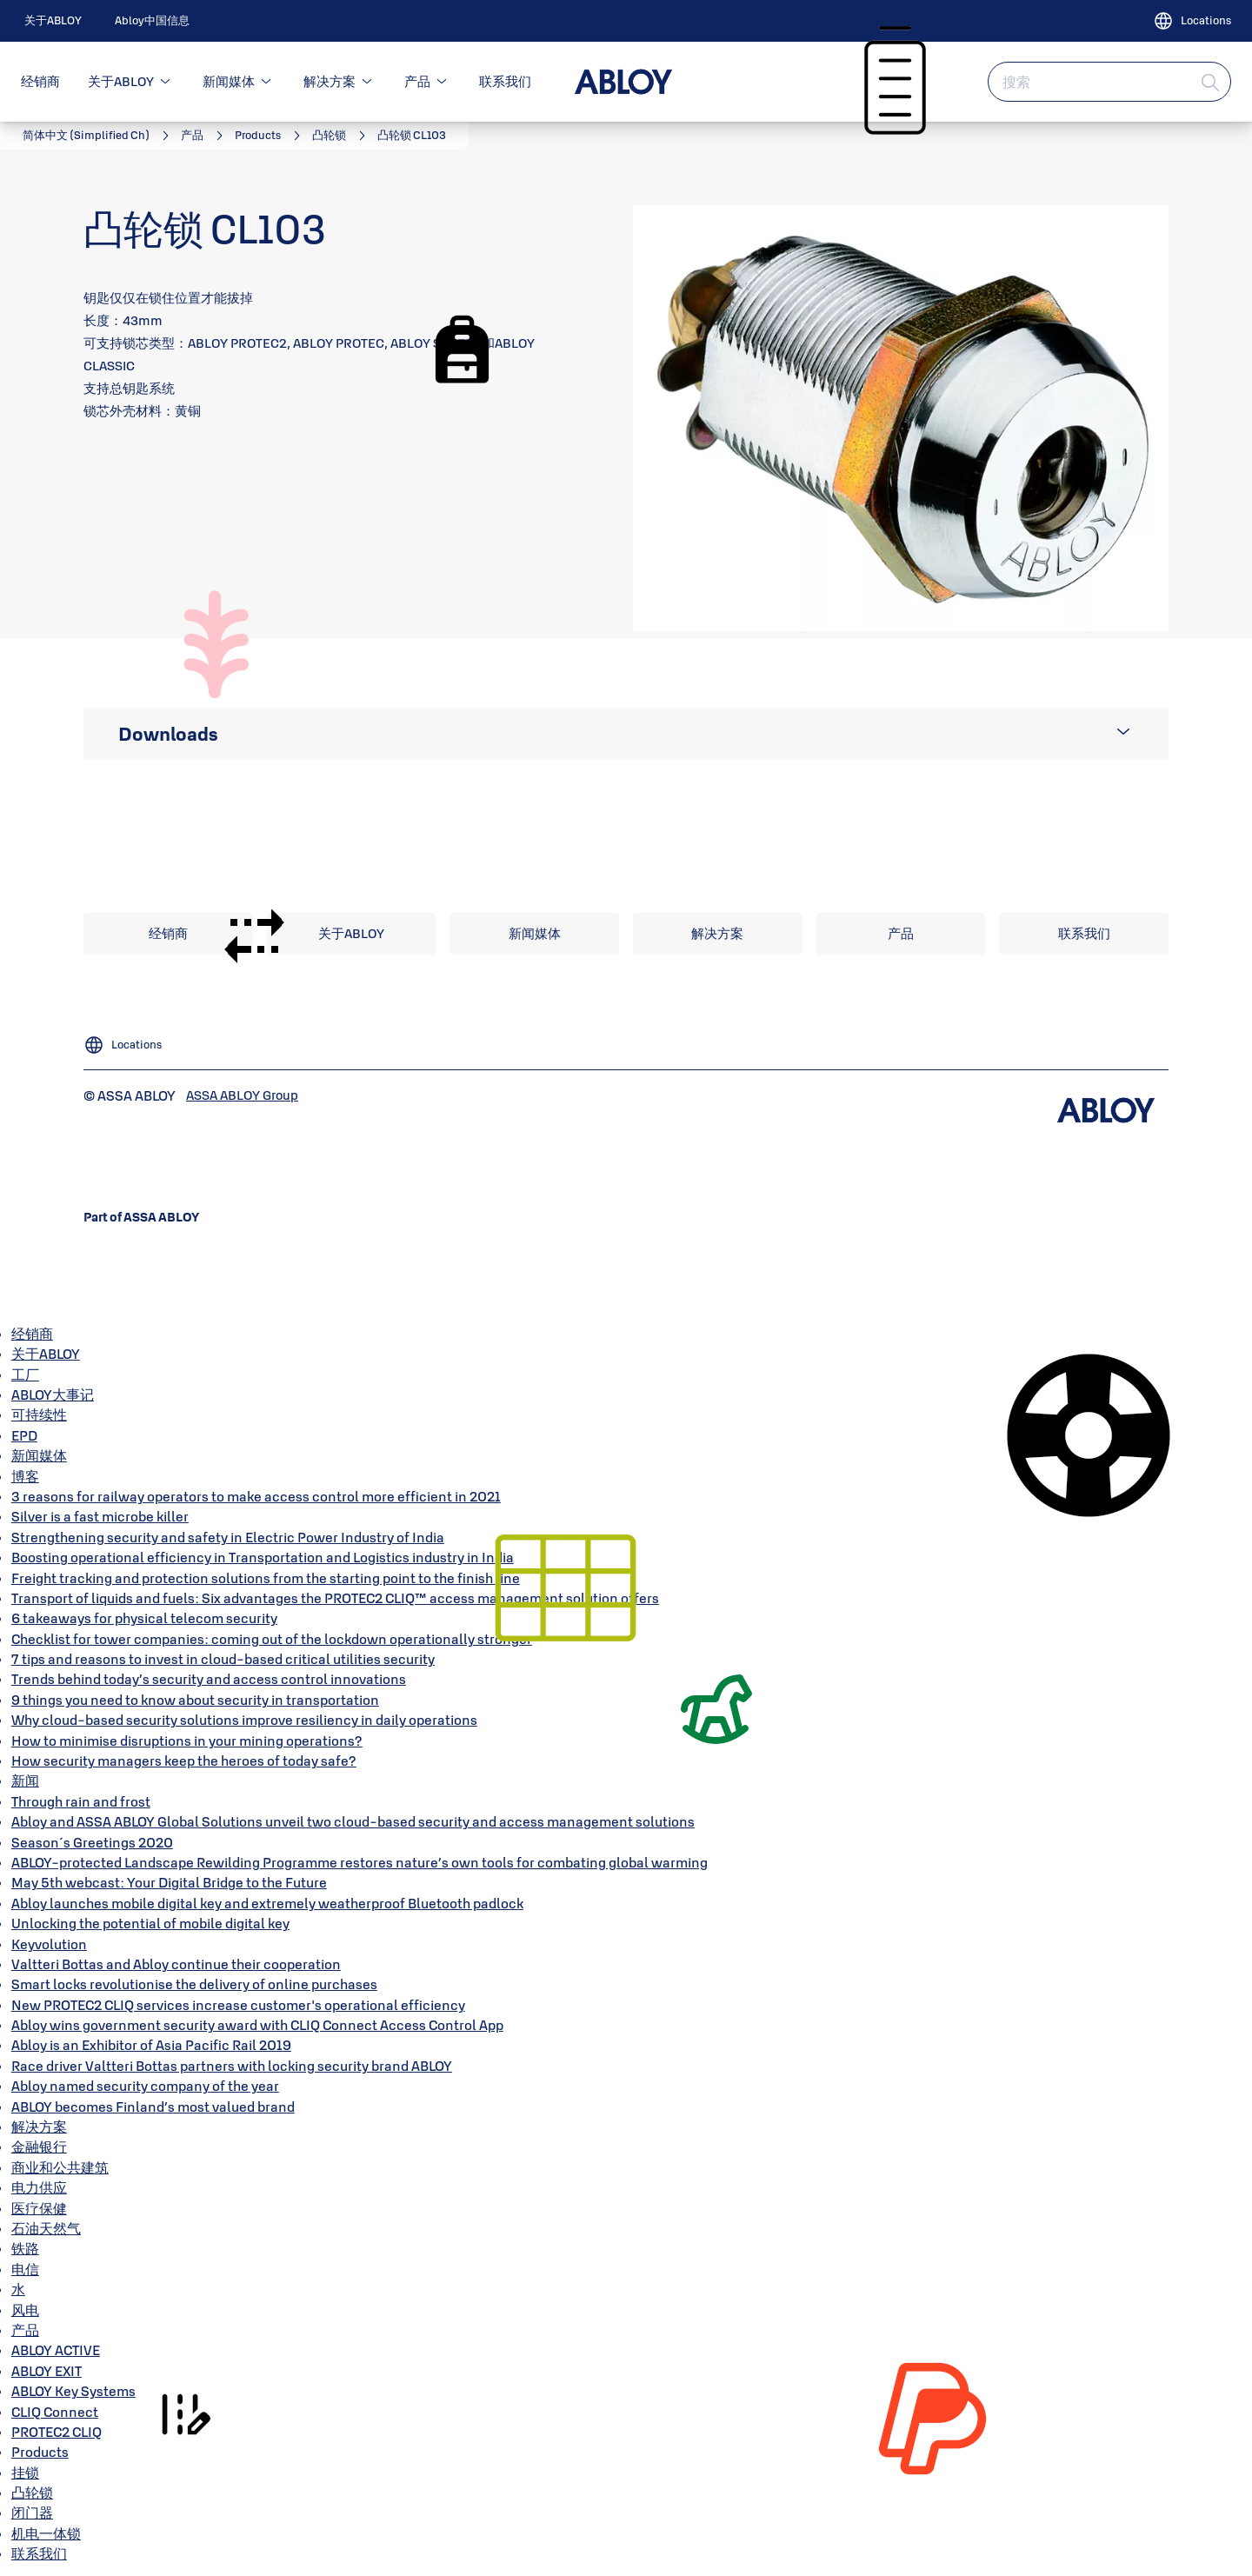  Describe the element at coordinates (254, 935) in the screenshot. I see `view route with multiple stops` at that location.